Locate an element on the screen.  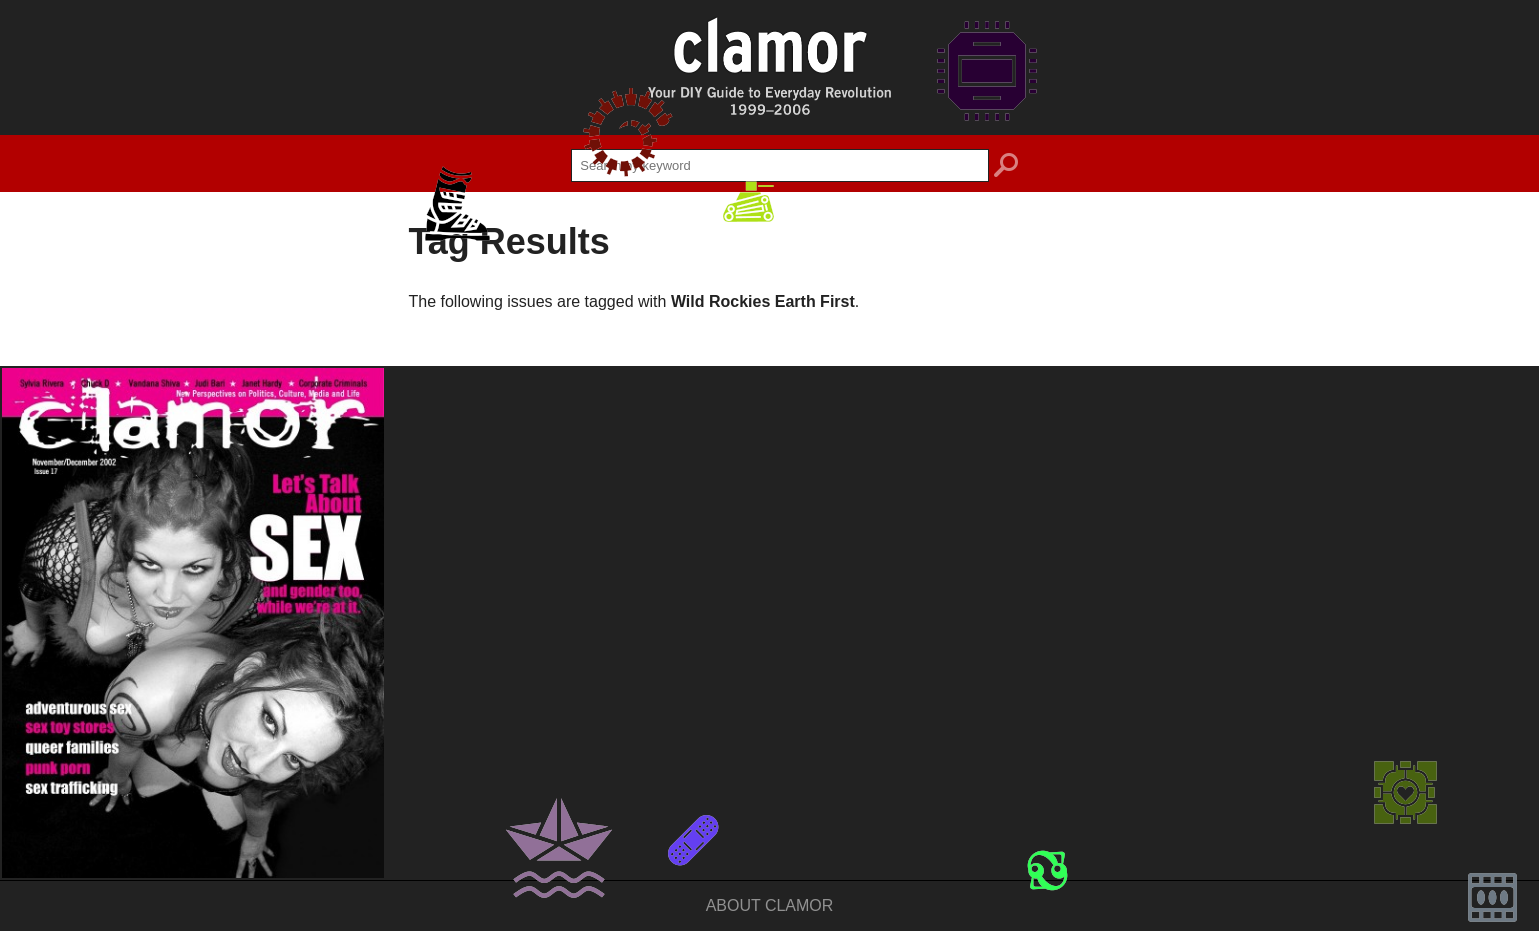
view video or film content is located at coordinates (1492, 897).